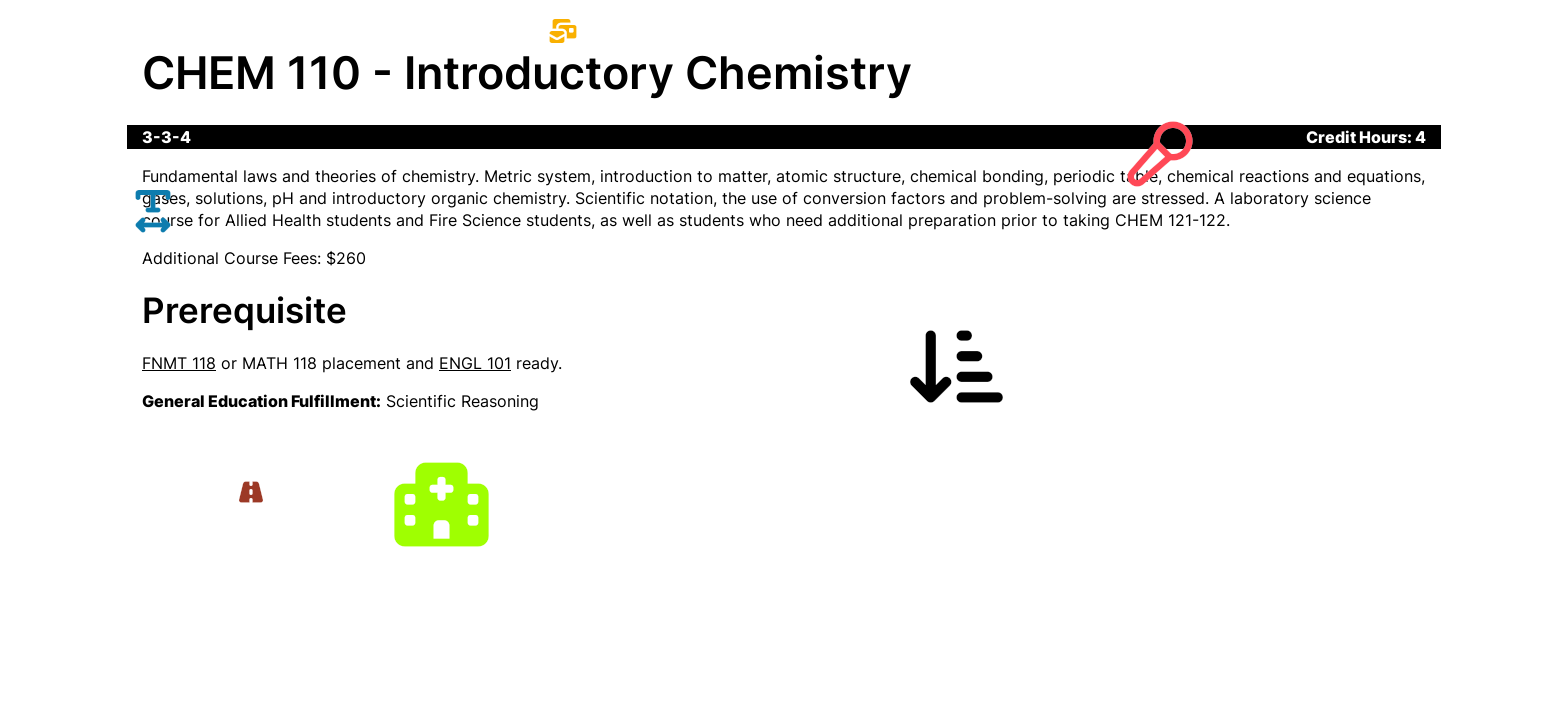 The height and width of the screenshot is (720, 1568). Describe the element at coordinates (441, 504) in the screenshot. I see `find nearby hospitals or medical facilities` at that location.